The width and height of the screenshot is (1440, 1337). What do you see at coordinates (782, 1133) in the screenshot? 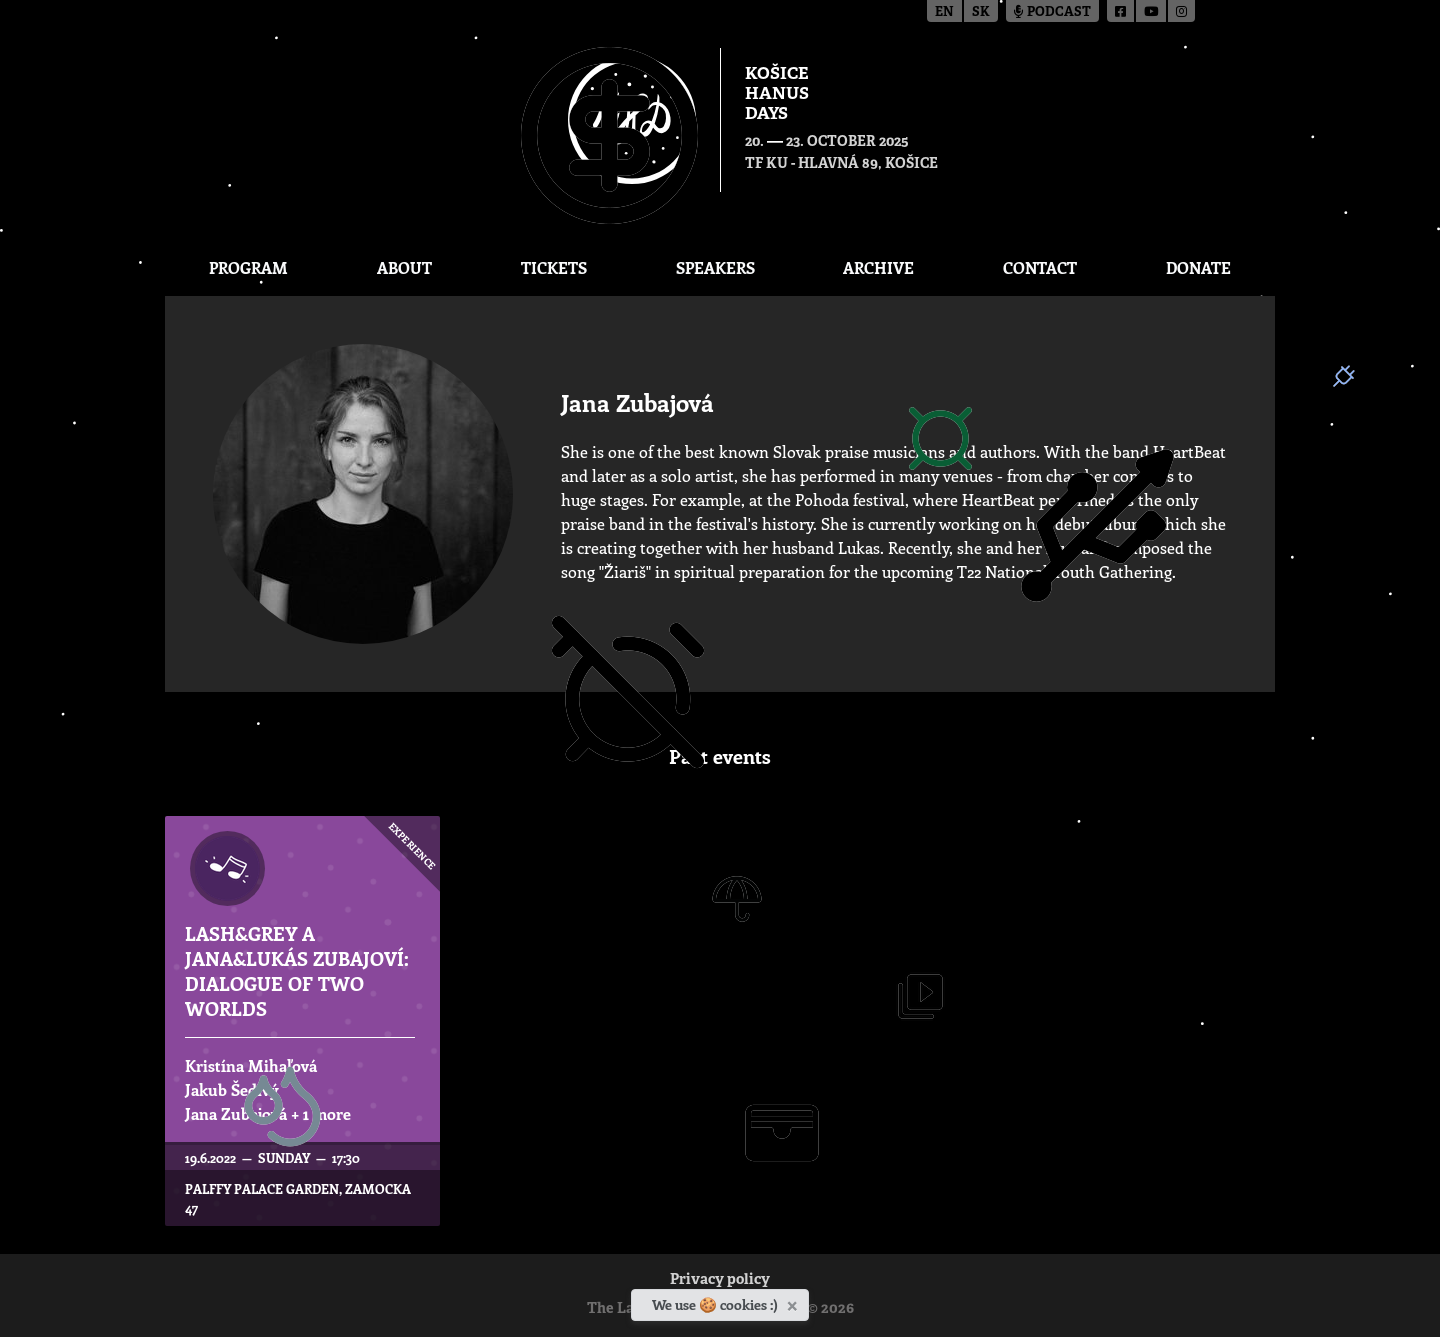
I see `access your wallet or saved payment methods` at bounding box center [782, 1133].